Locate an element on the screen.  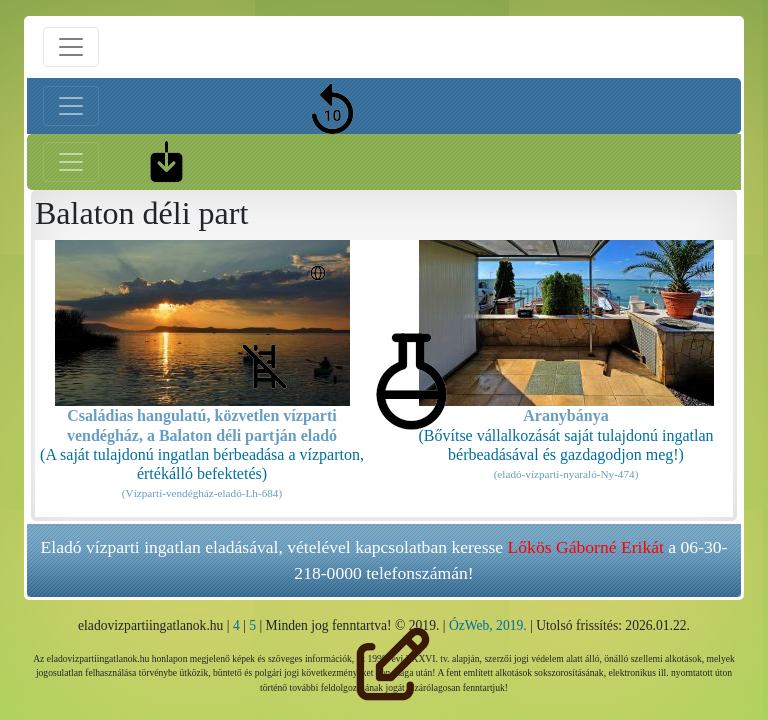
download a file or content is located at coordinates (166, 161).